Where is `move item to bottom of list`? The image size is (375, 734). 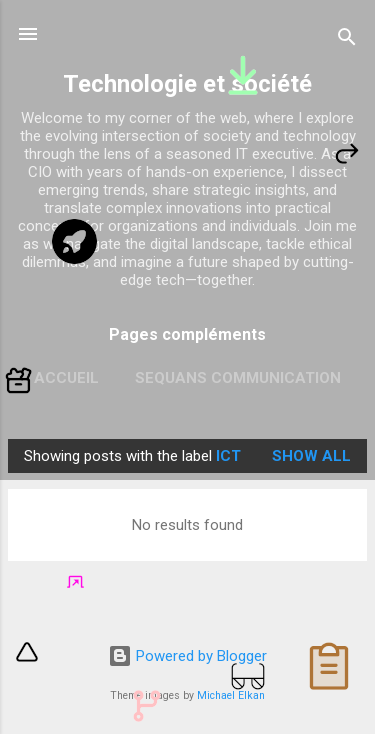
move item to bottom of list is located at coordinates (243, 76).